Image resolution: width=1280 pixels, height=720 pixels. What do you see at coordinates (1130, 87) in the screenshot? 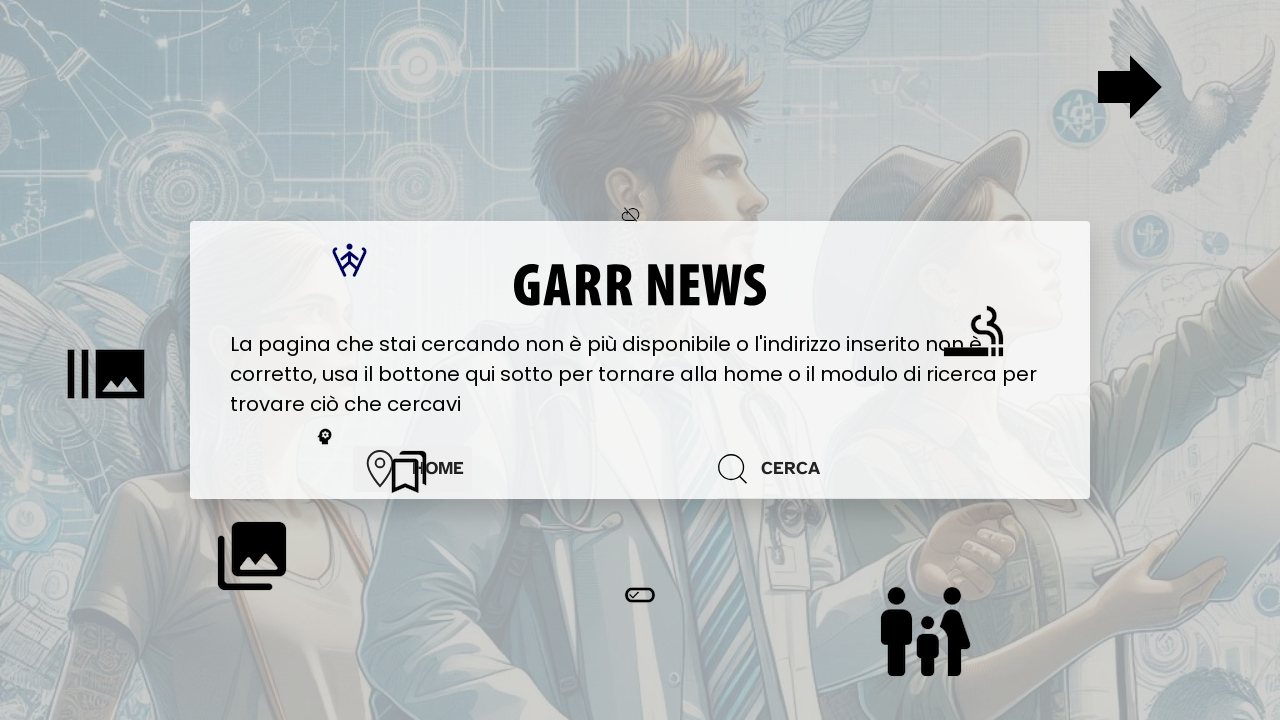
I see `forward an email or message` at bounding box center [1130, 87].